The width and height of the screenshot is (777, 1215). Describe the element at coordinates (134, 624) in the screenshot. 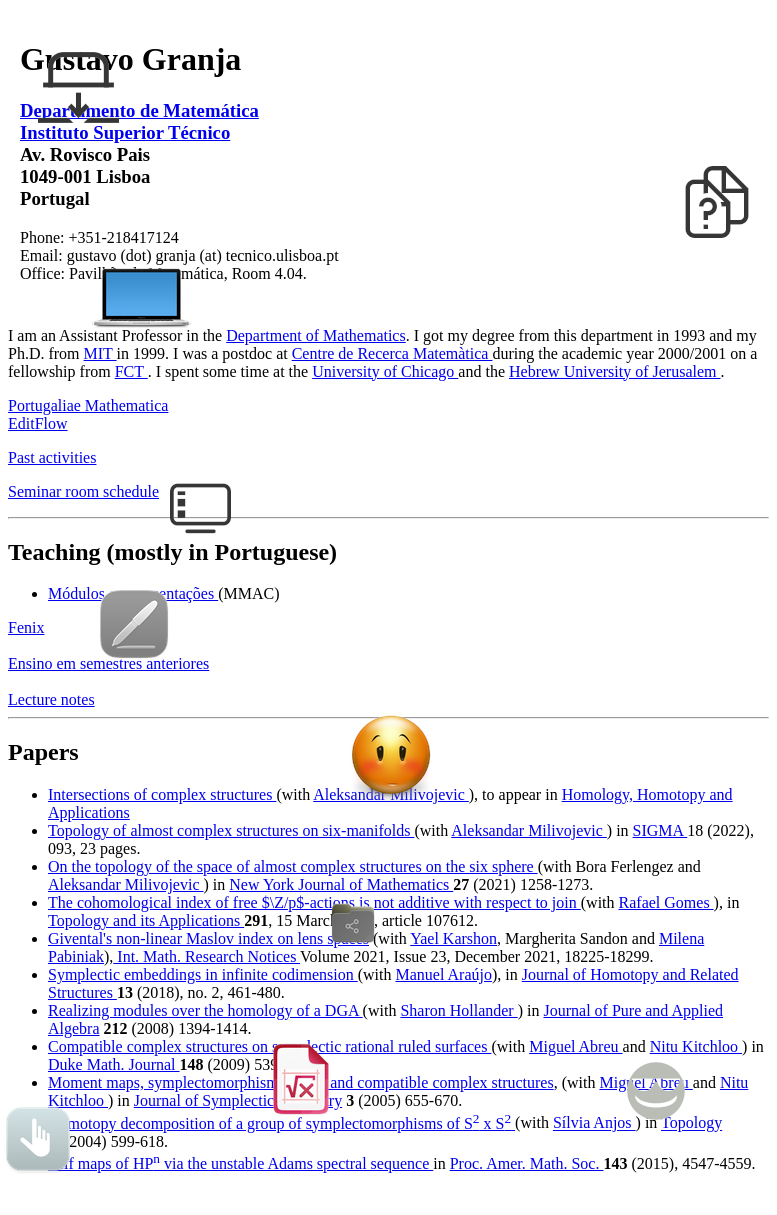

I see `open Pages for document editing` at that location.